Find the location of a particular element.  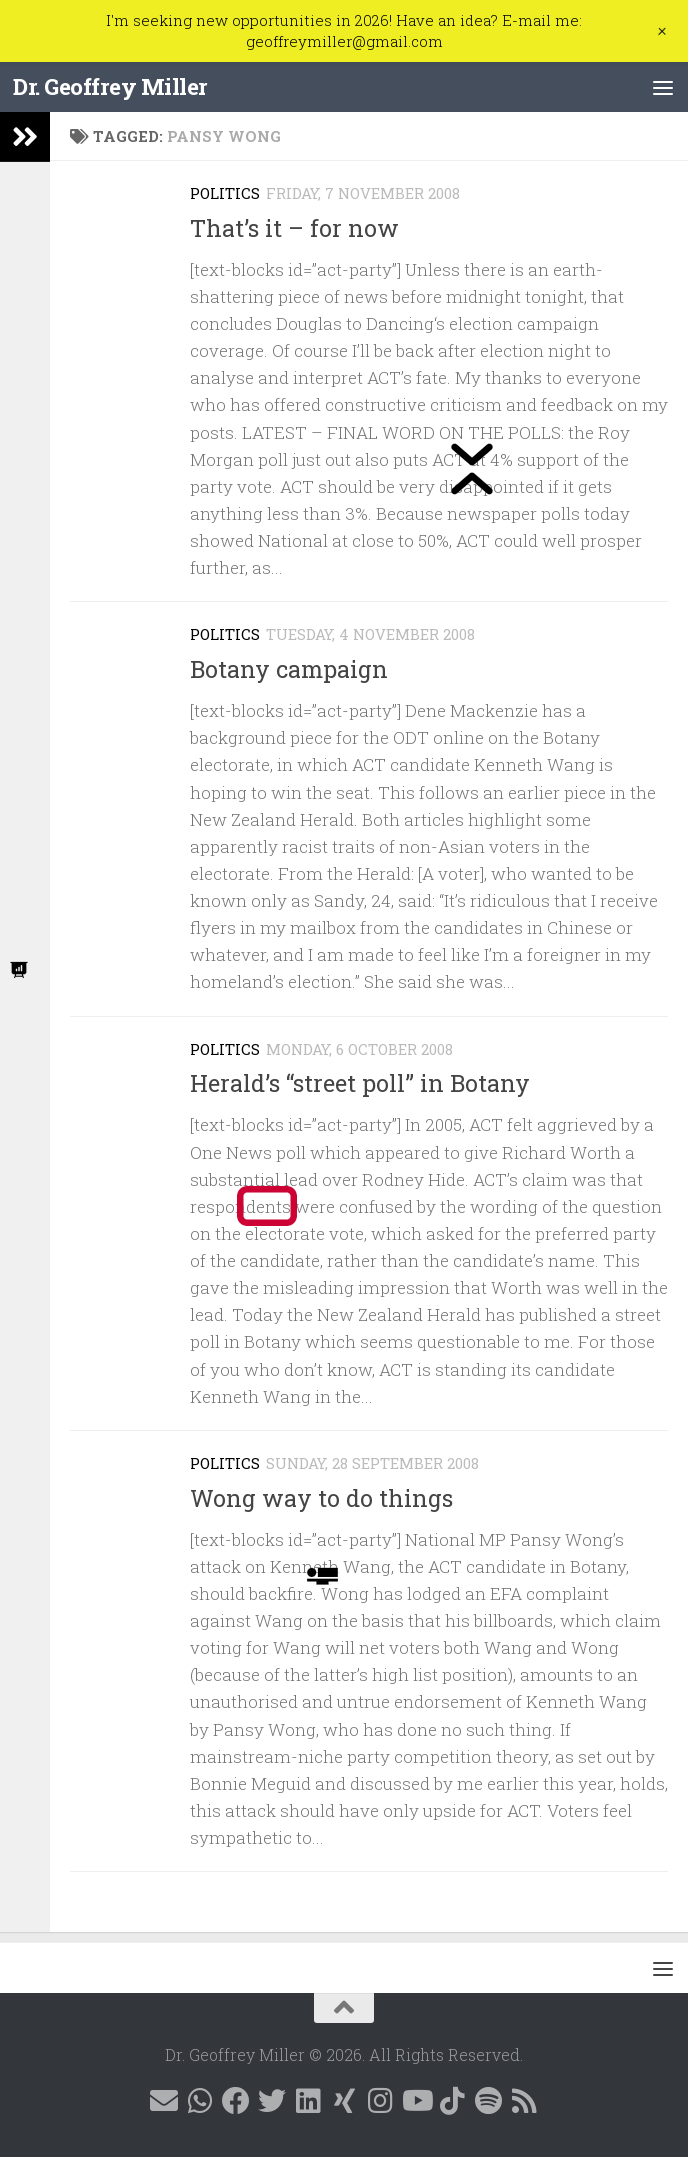

select flat bed seat option for flight is located at coordinates (322, 1575).